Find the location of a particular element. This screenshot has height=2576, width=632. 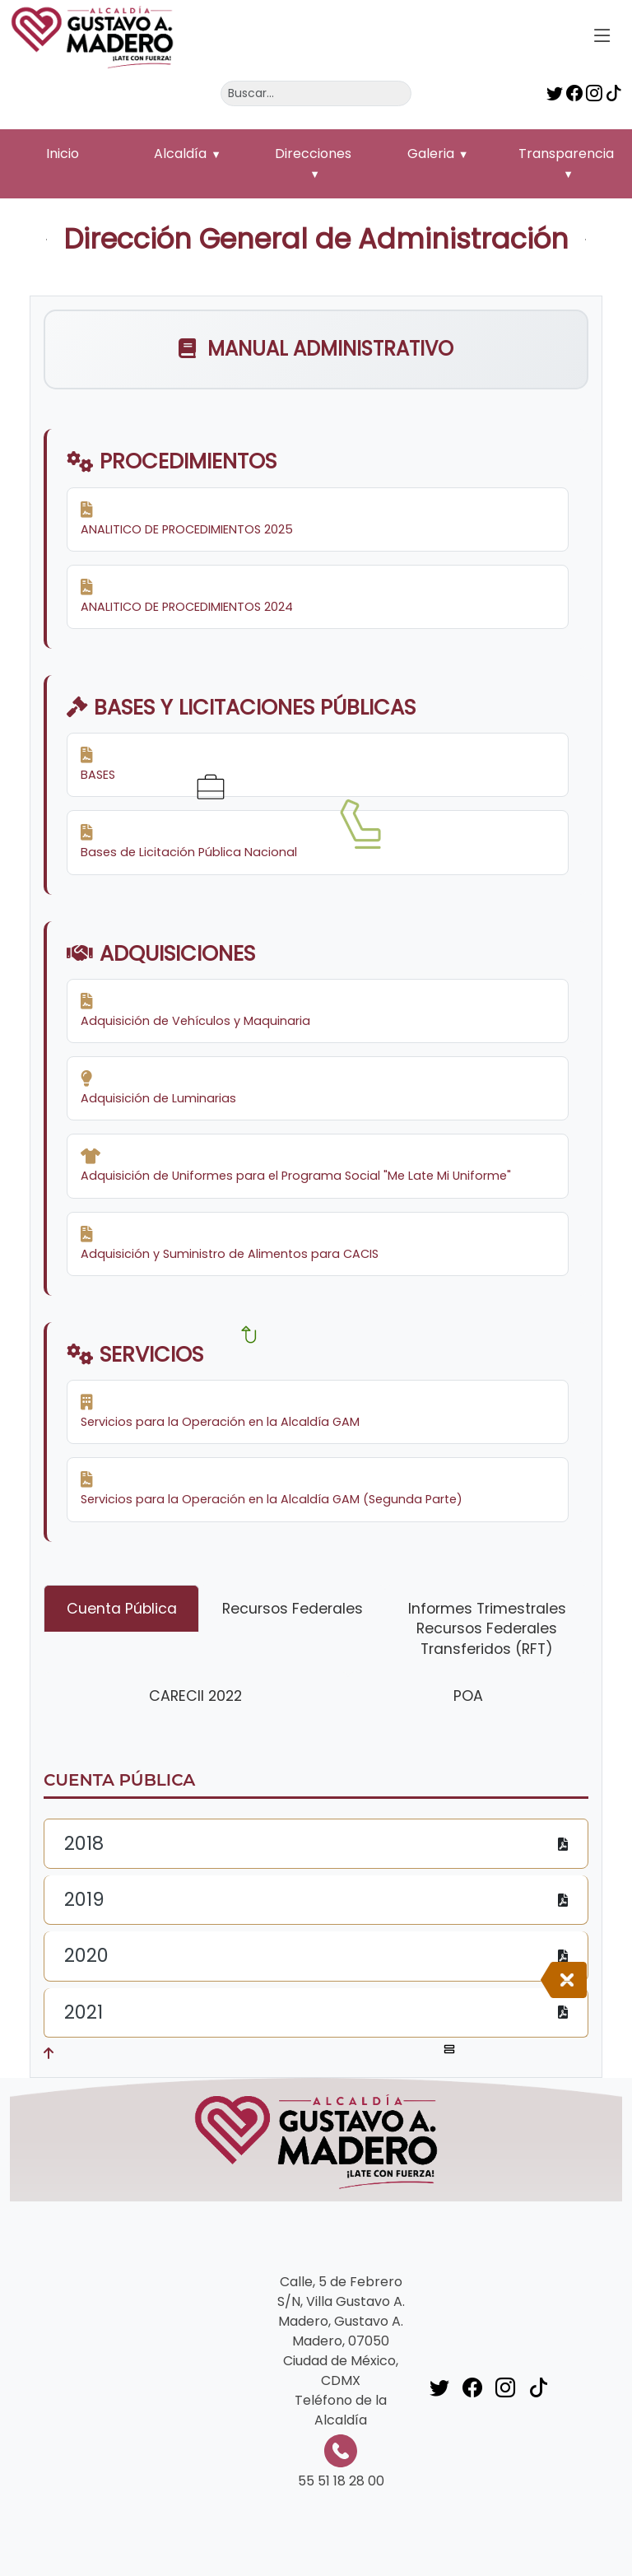

select or reserve a seat is located at coordinates (360, 824).